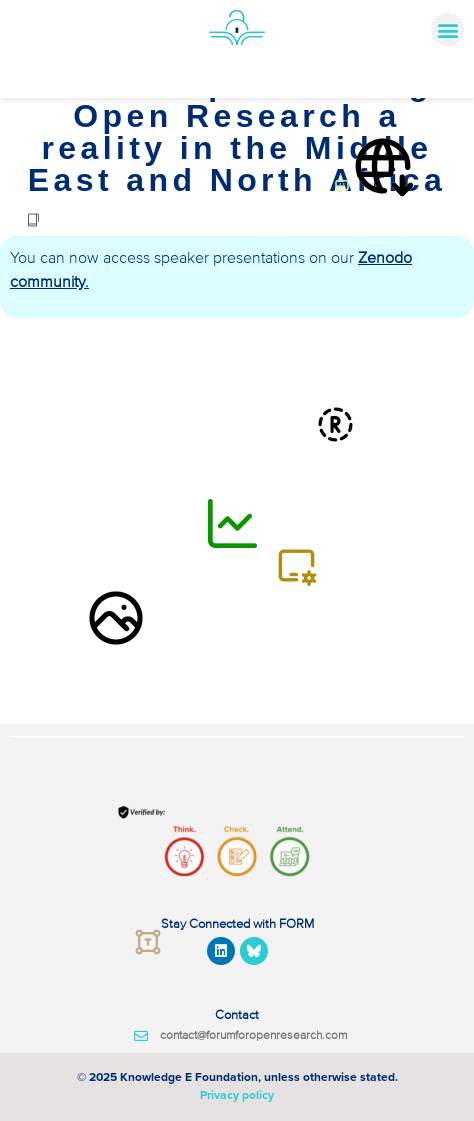 Image resolution: width=474 pixels, height=1121 pixels. What do you see at coordinates (232, 523) in the screenshot?
I see `view analytics and trends` at bounding box center [232, 523].